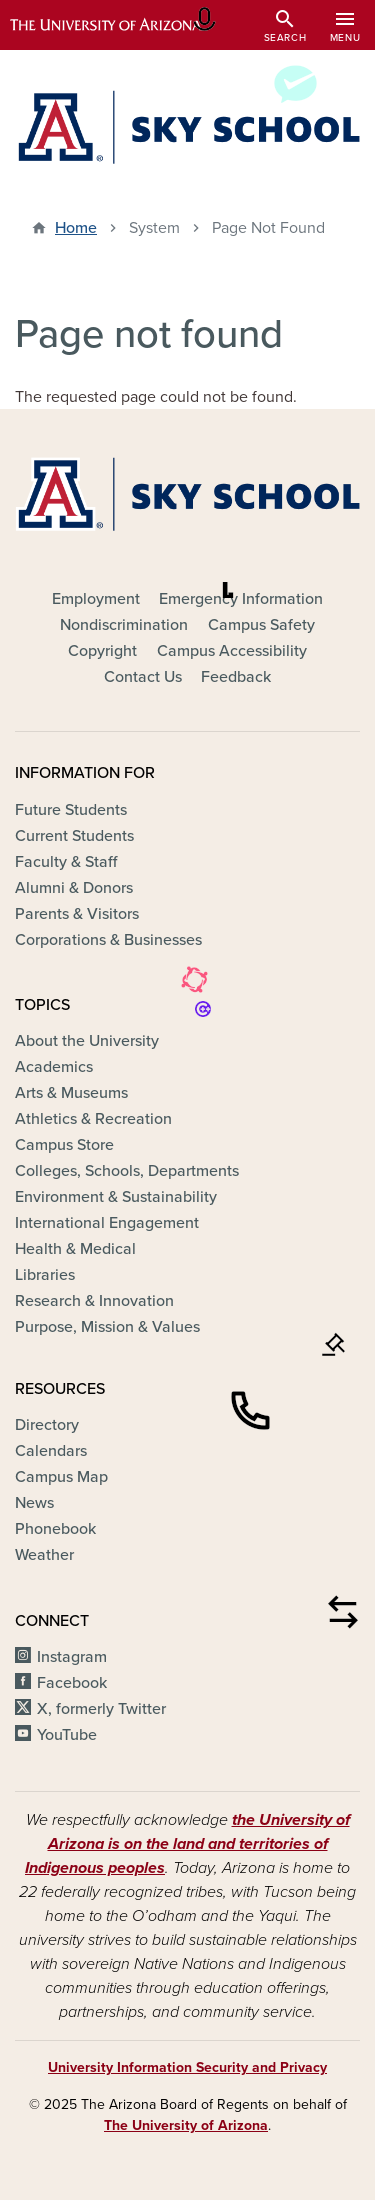 The image size is (375, 2200). Describe the element at coordinates (333, 1345) in the screenshot. I see `place a bid on an item` at that location.